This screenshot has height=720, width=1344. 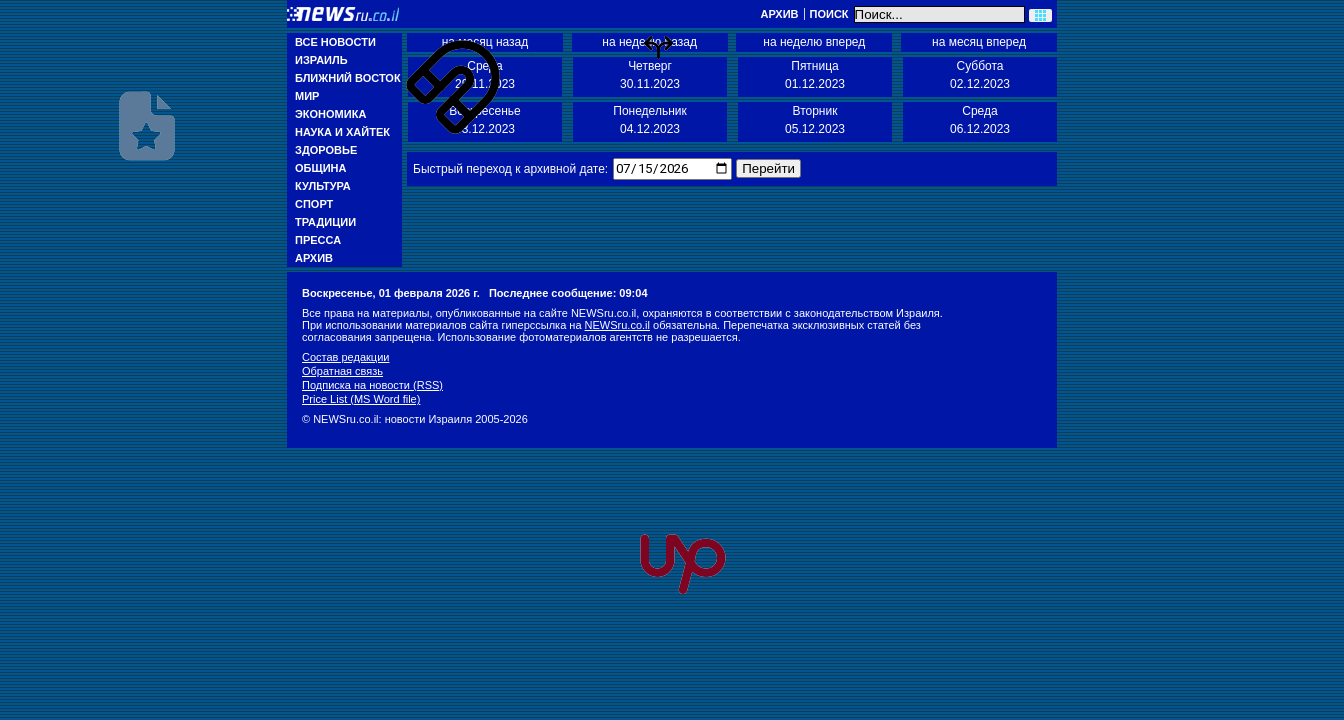 What do you see at coordinates (147, 126) in the screenshot?
I see `view starred or favorite files` at bounding box center [147, 126].